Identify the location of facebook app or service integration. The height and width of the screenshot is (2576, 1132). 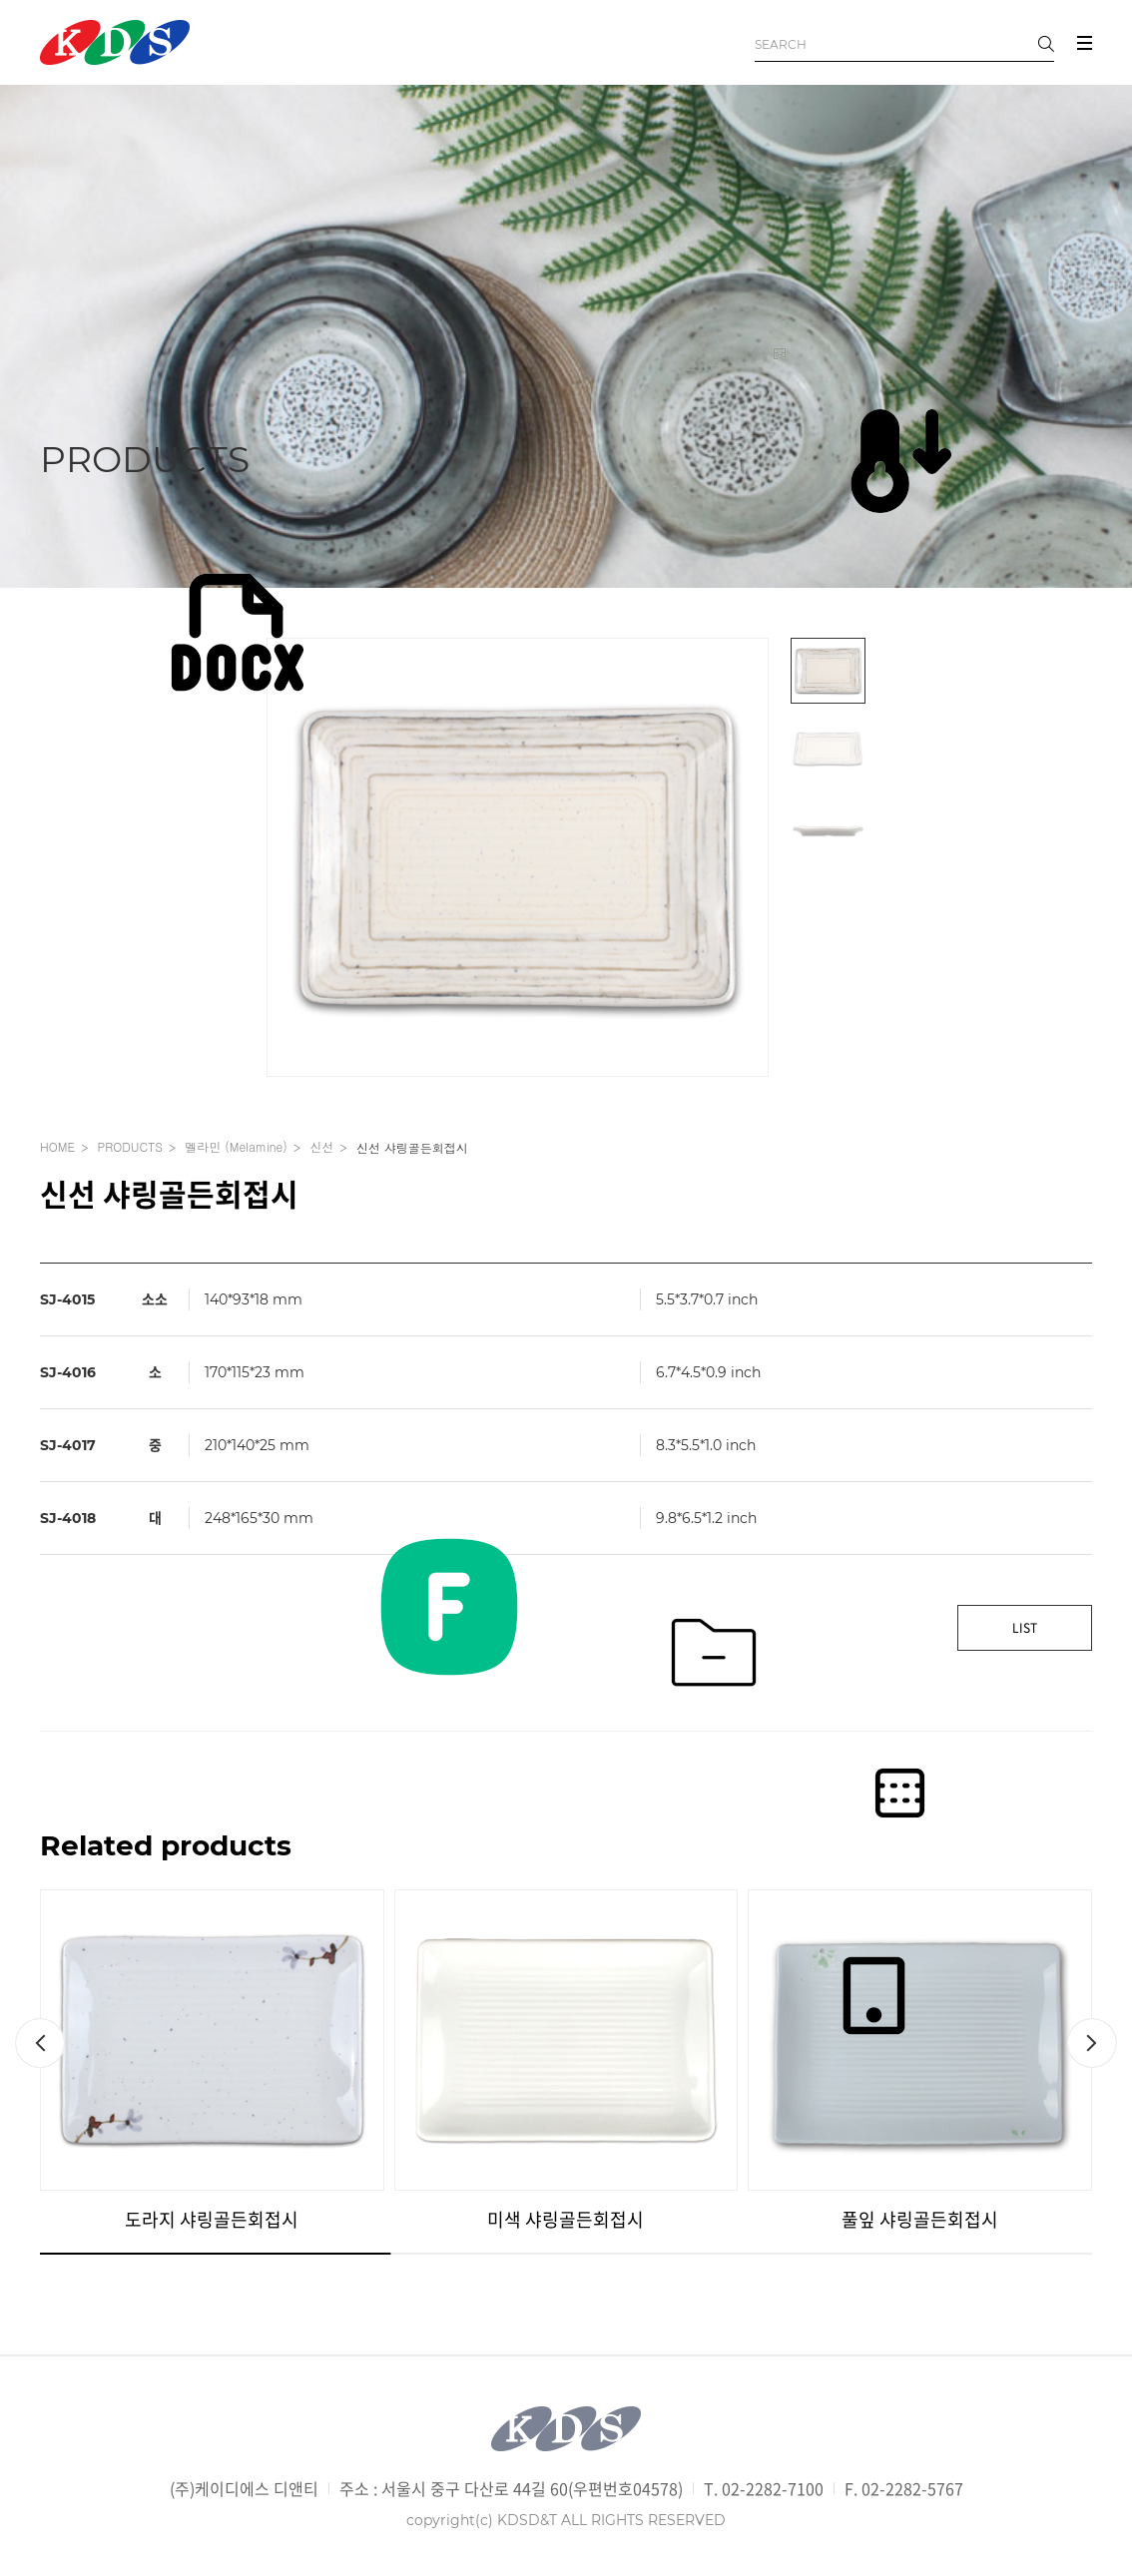
(449, 1607).